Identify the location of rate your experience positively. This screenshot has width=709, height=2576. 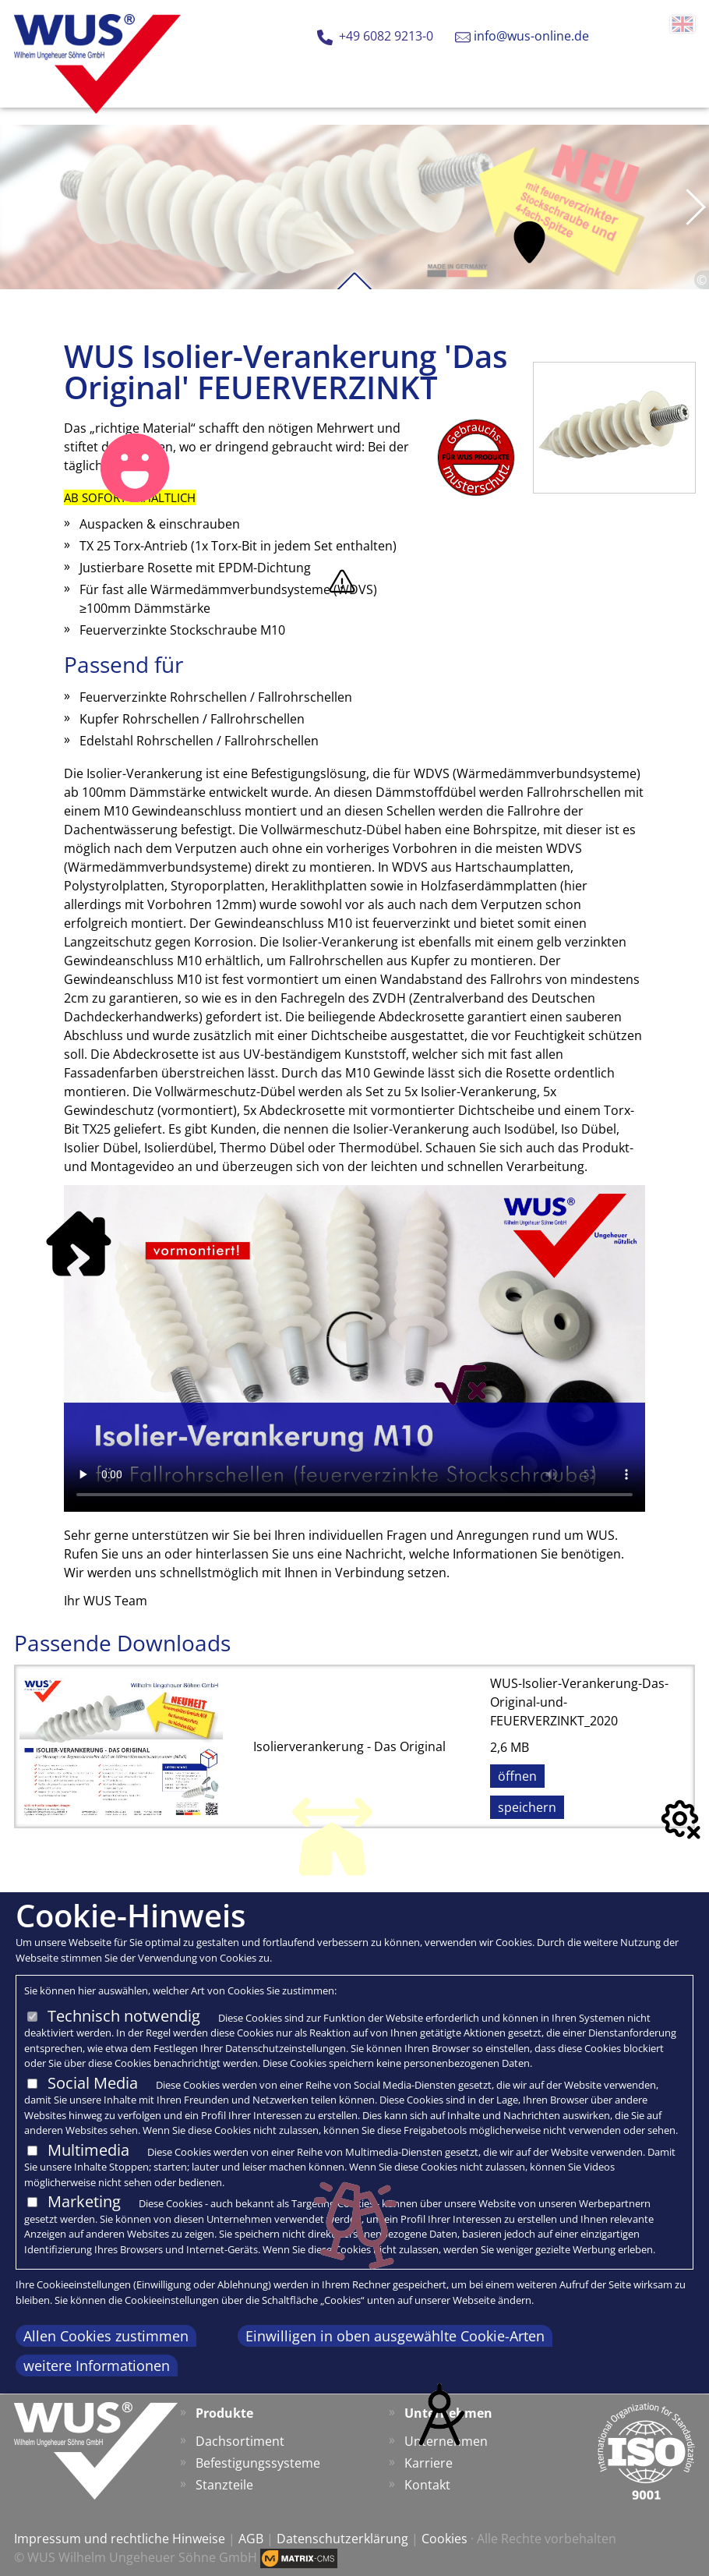
(135, 468).